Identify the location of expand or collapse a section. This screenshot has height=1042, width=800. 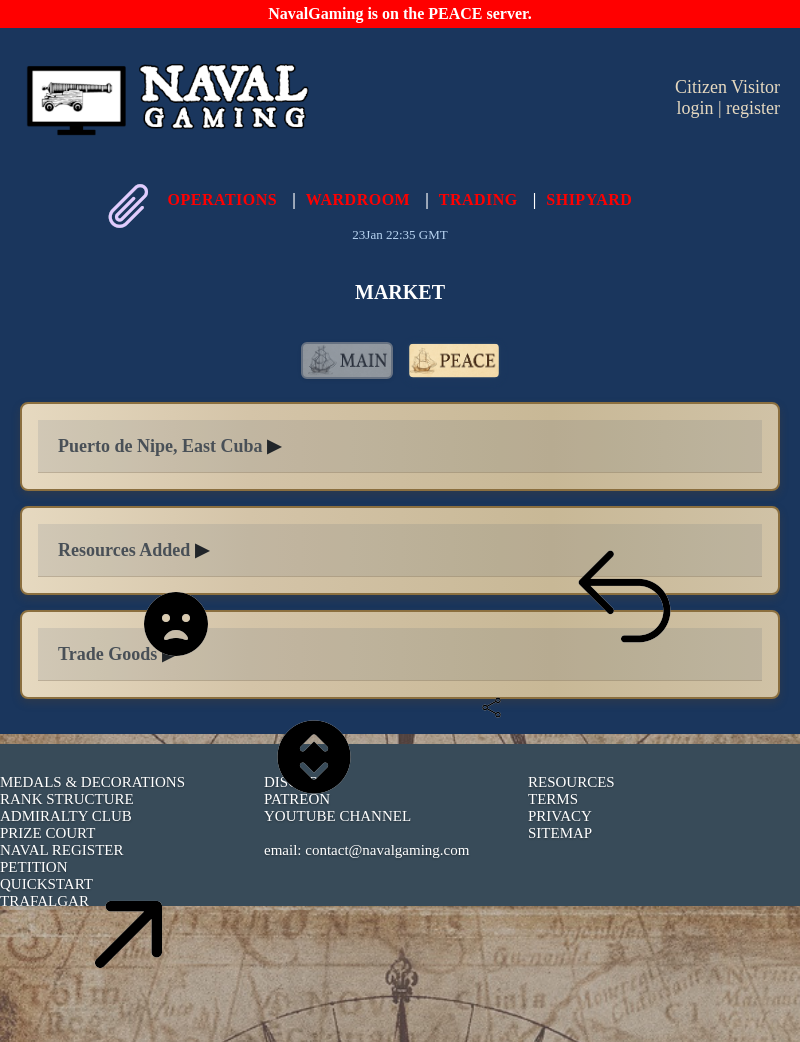
(314, 757).